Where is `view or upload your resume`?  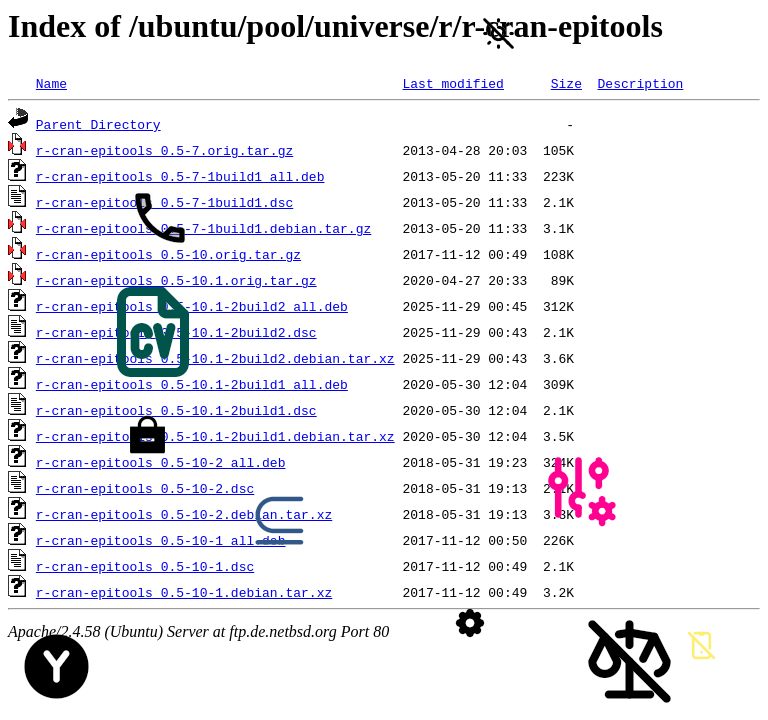
view or upload your resume is located at coordinates (153, 332).